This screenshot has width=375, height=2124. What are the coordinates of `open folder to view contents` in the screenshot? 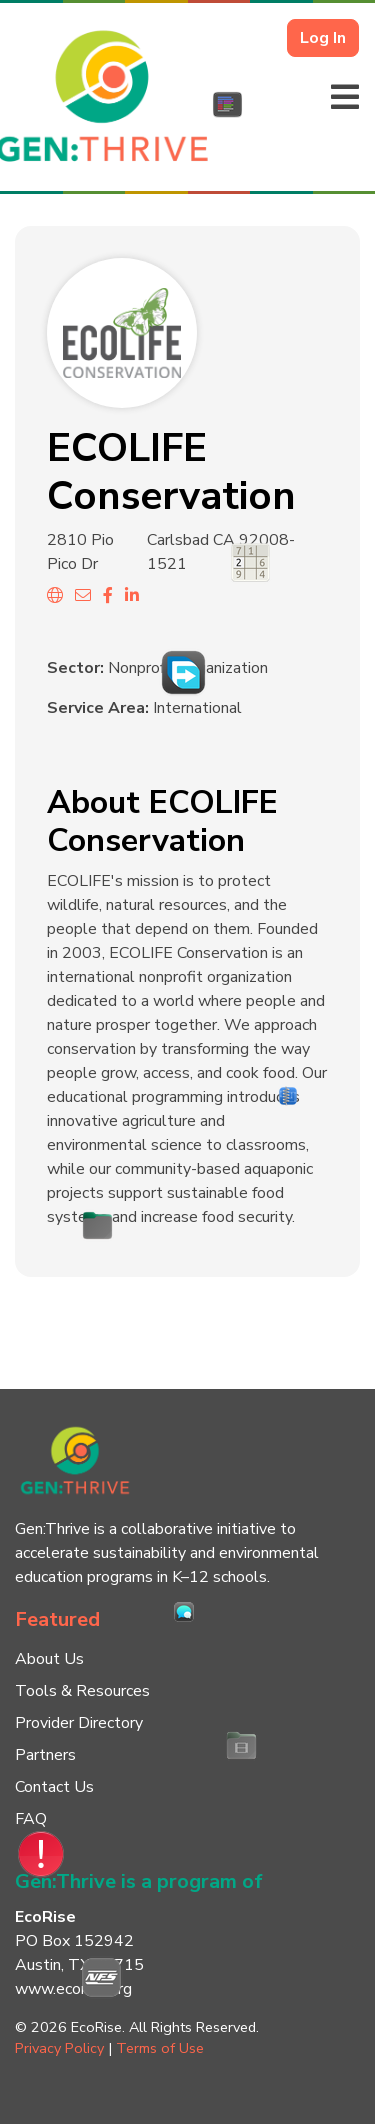 It's located at (97, 1225).